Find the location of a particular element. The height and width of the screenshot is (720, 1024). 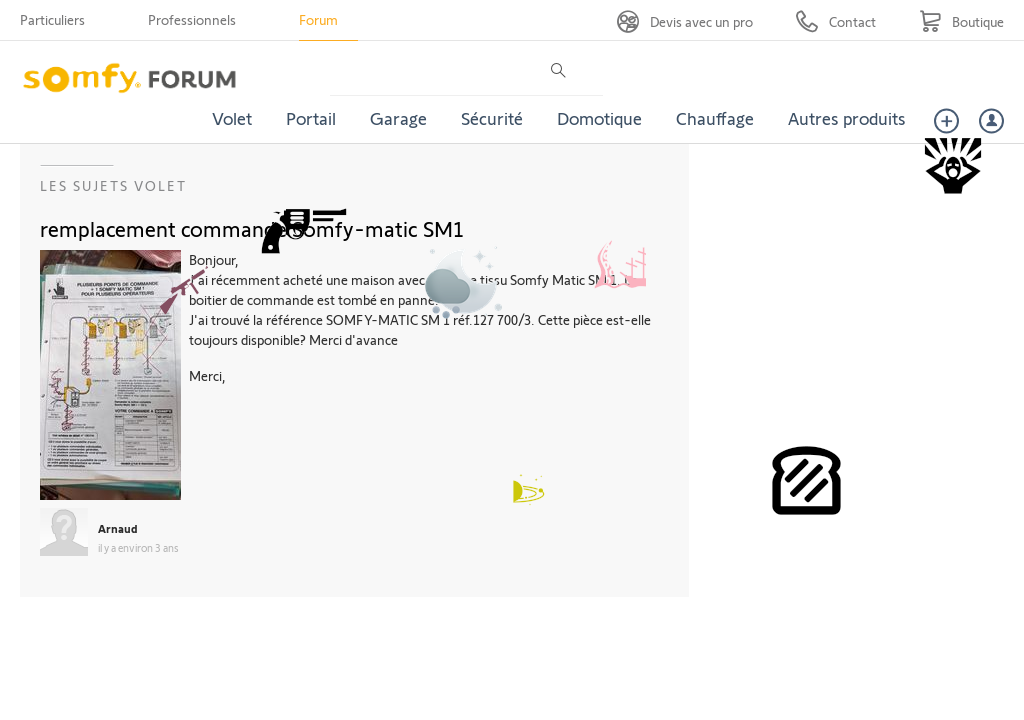

toast or burn food item in a cooking game is located at coordinates (806, 480).